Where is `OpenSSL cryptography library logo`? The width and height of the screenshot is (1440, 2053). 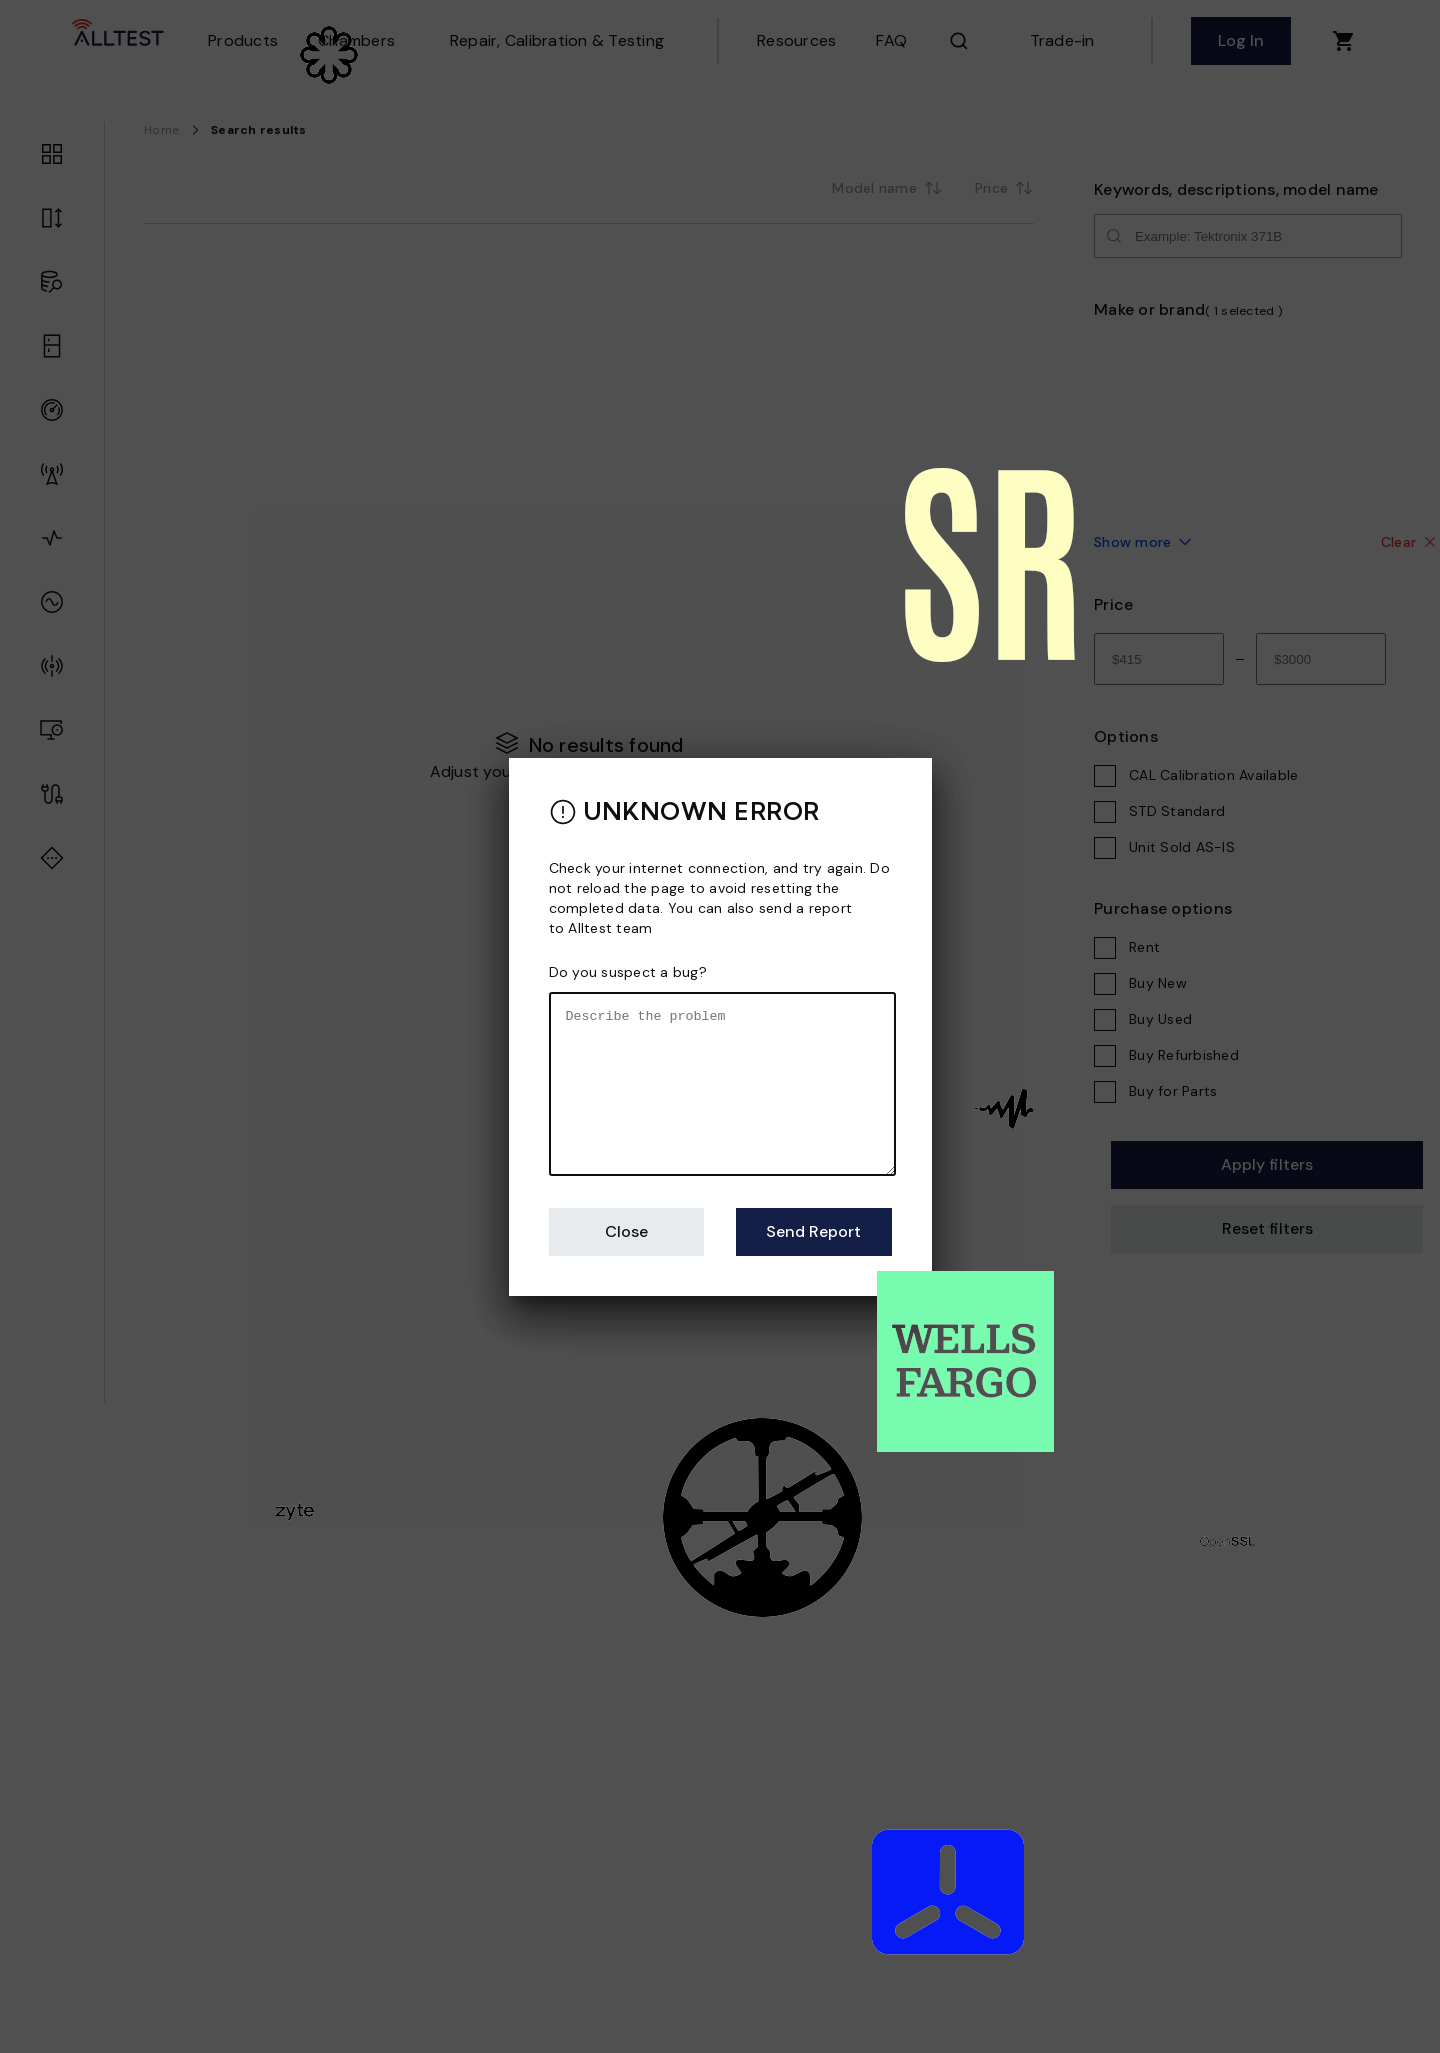 OpenSSL cryptography library logo is located at coordinates (1227, 1542).